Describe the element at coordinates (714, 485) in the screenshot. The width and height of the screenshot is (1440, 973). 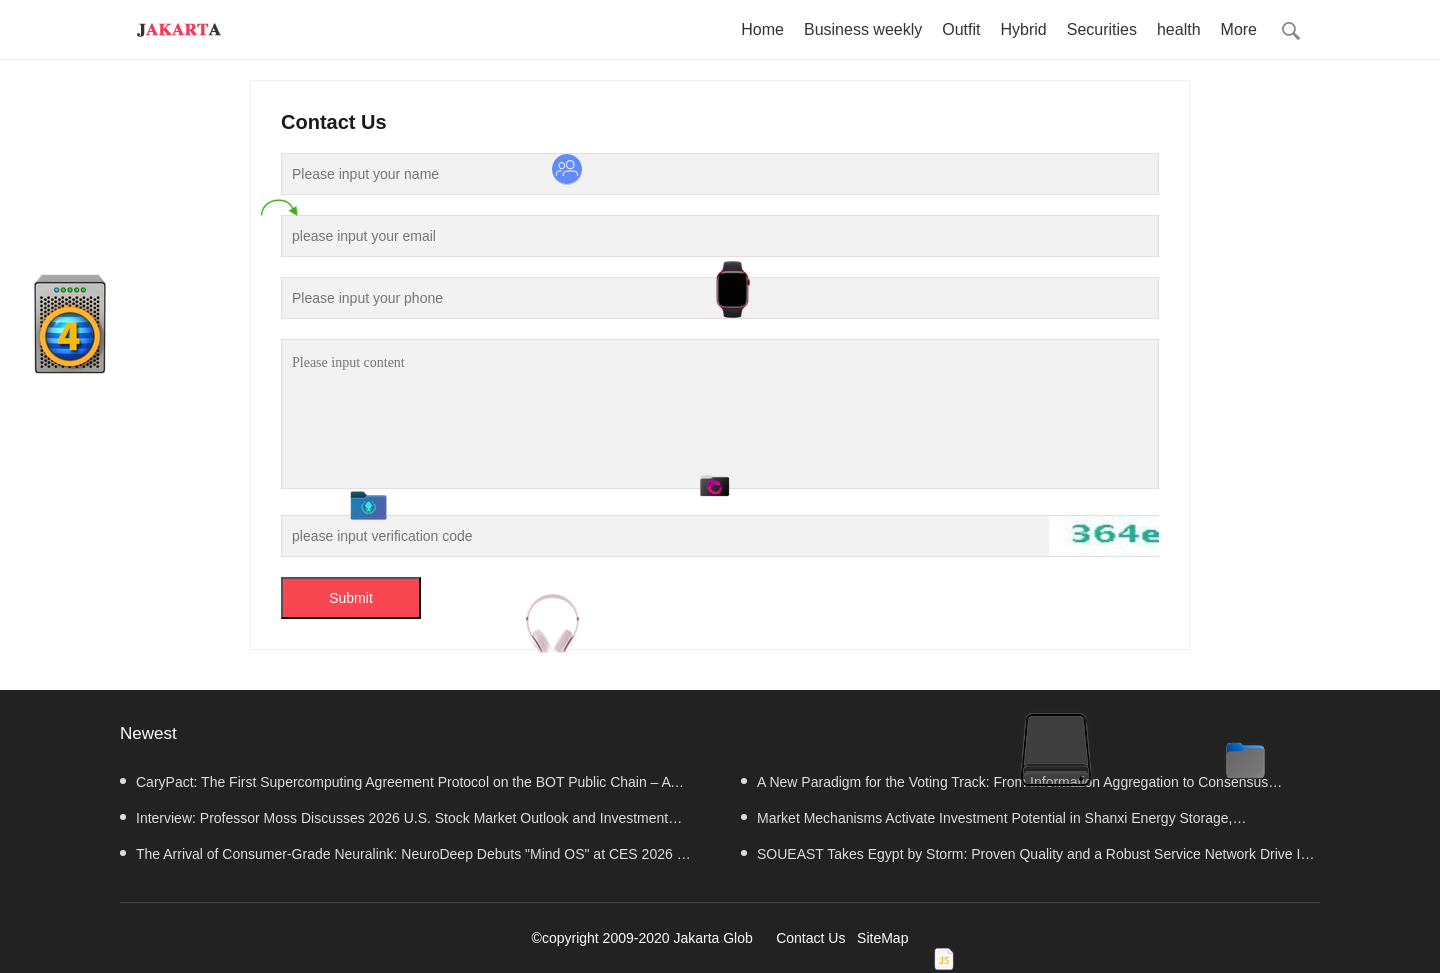
I see `open reactivex project folder` at that location.